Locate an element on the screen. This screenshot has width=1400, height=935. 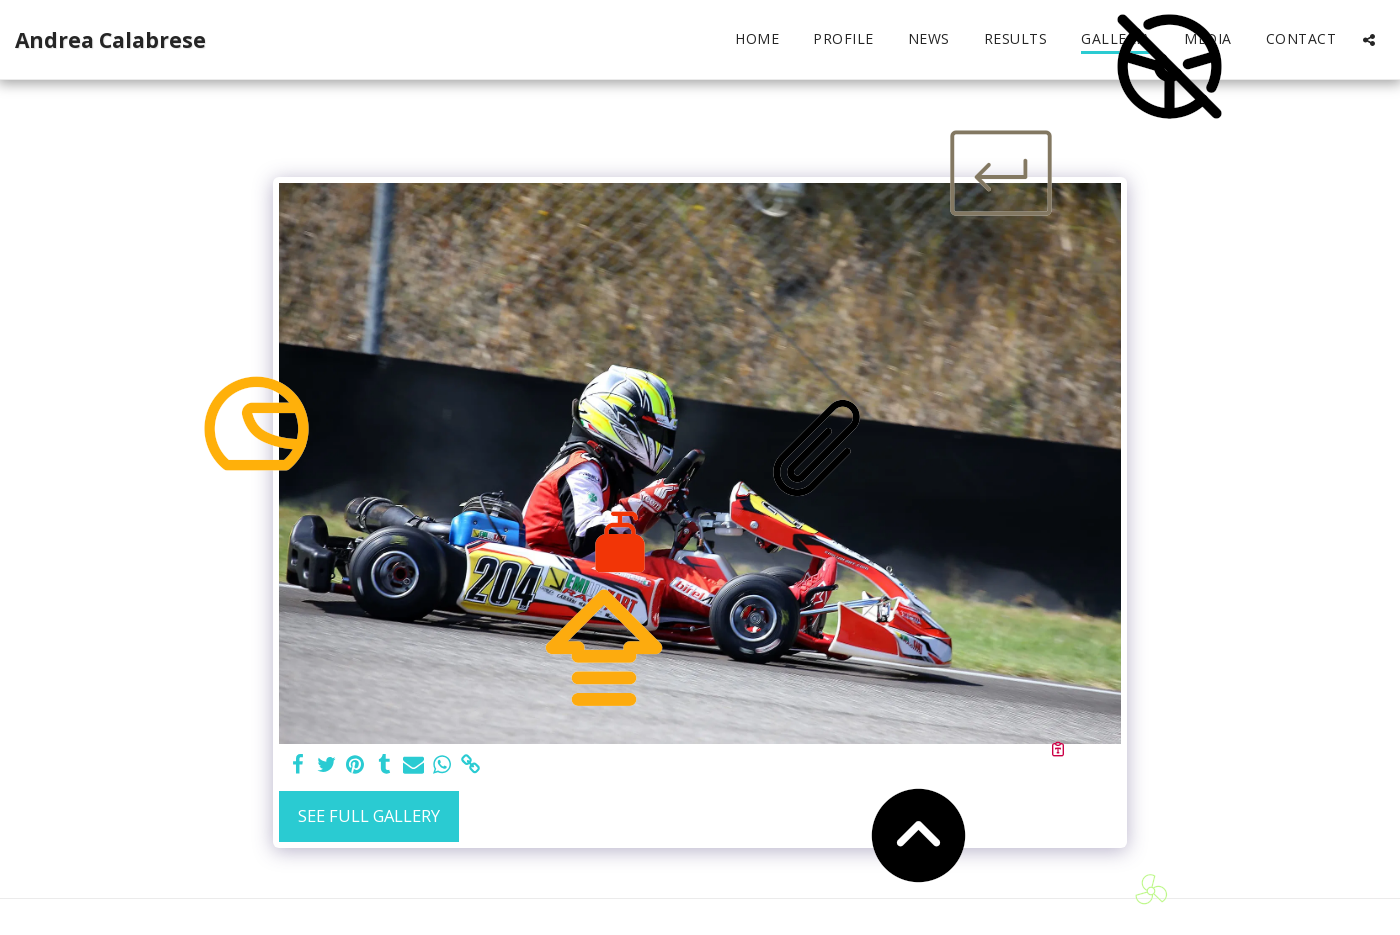
access text formatting options for clipboard content is located at coordinates (1058, 749).